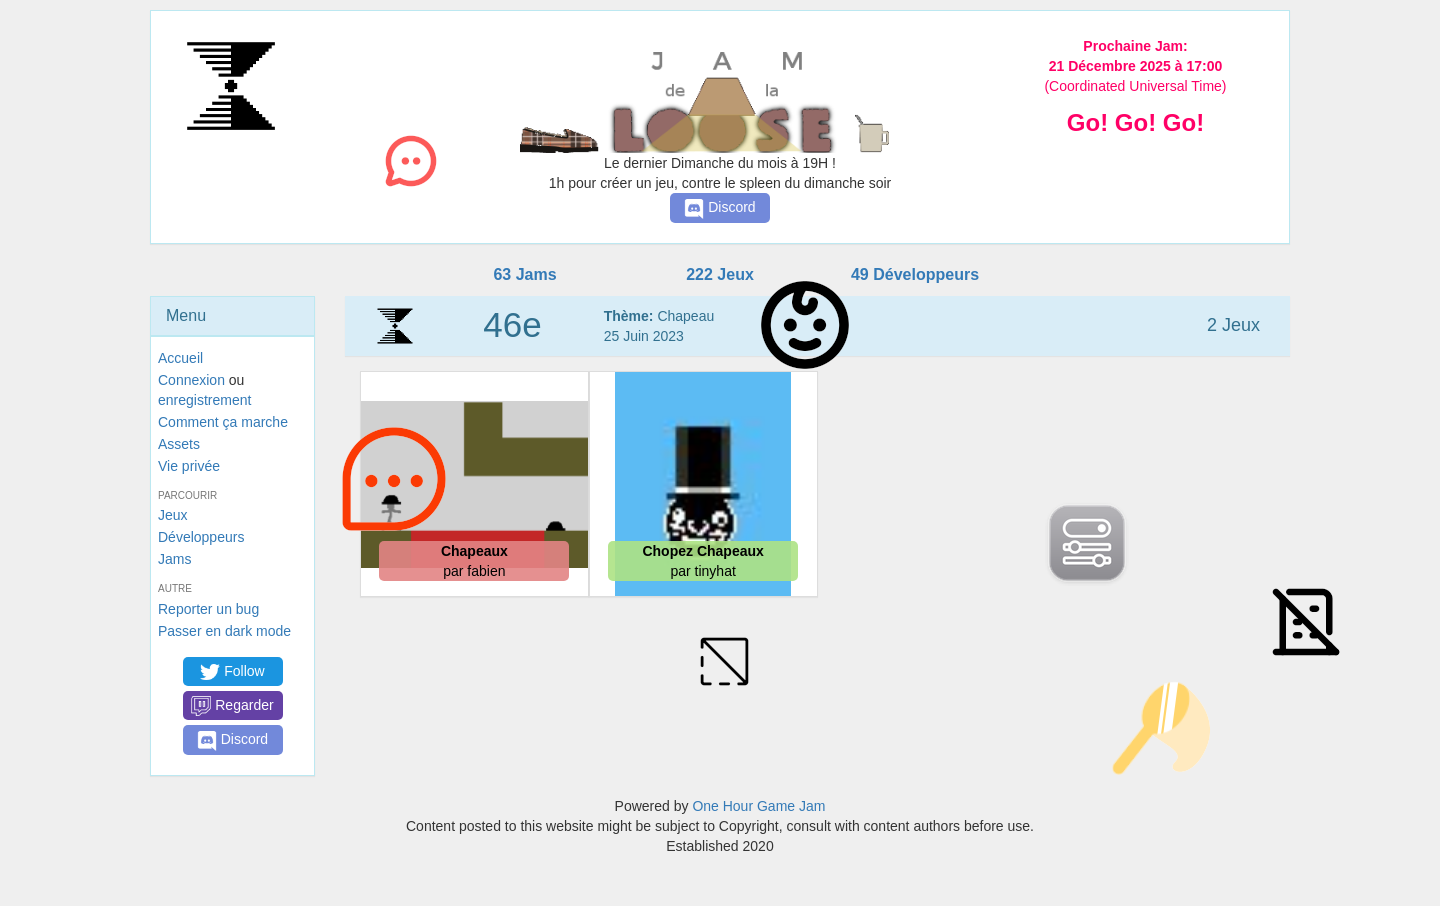 This screenshot has height=906, width=1440. Describe the element at coordinates (392, 481) in the screenshot. I see `open chat or messaging` at that location.